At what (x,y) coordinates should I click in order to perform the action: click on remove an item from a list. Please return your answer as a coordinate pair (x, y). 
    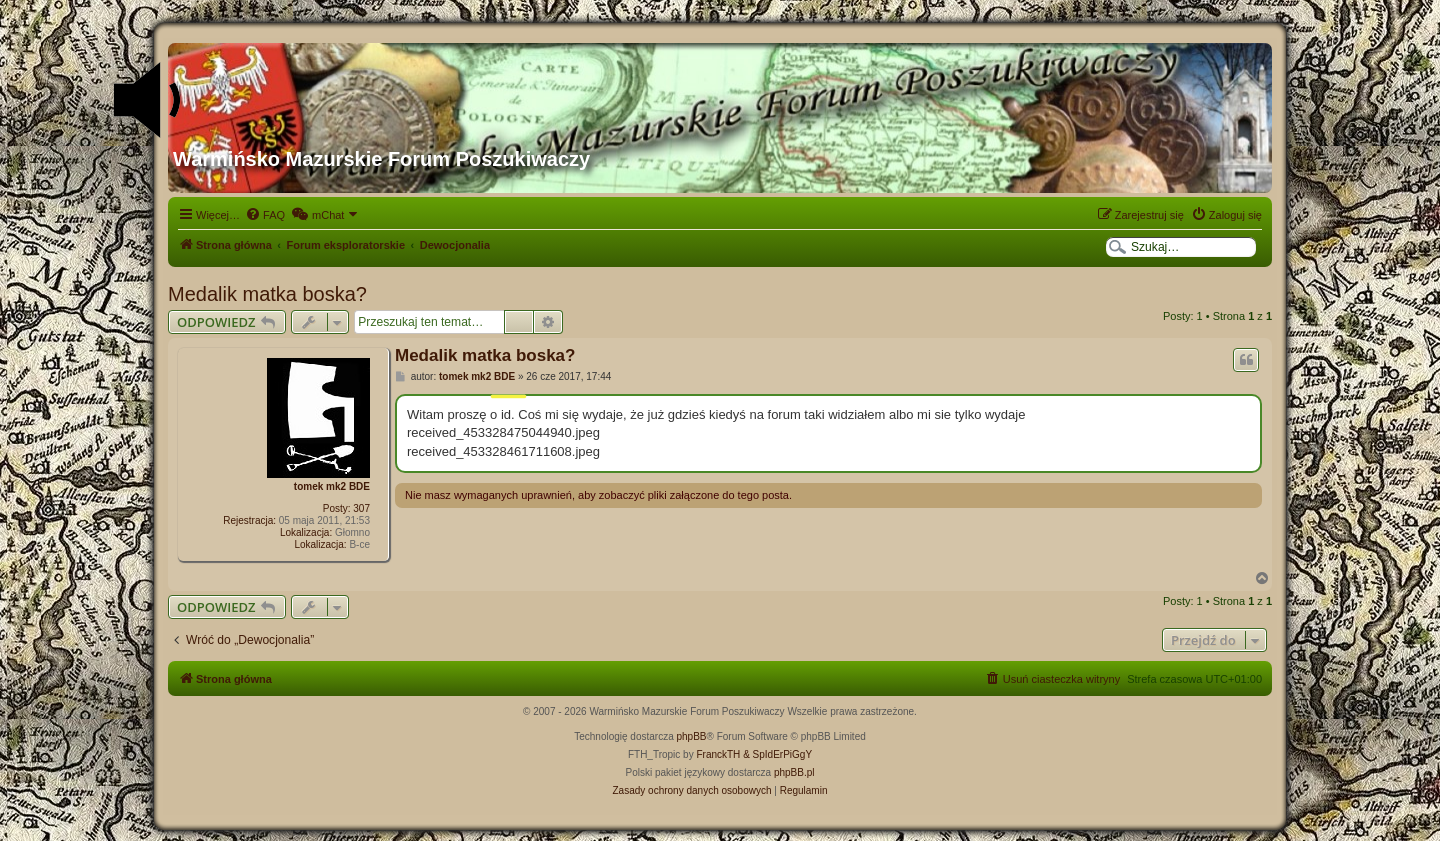
    Looking at the image, I should click on (508, 396).